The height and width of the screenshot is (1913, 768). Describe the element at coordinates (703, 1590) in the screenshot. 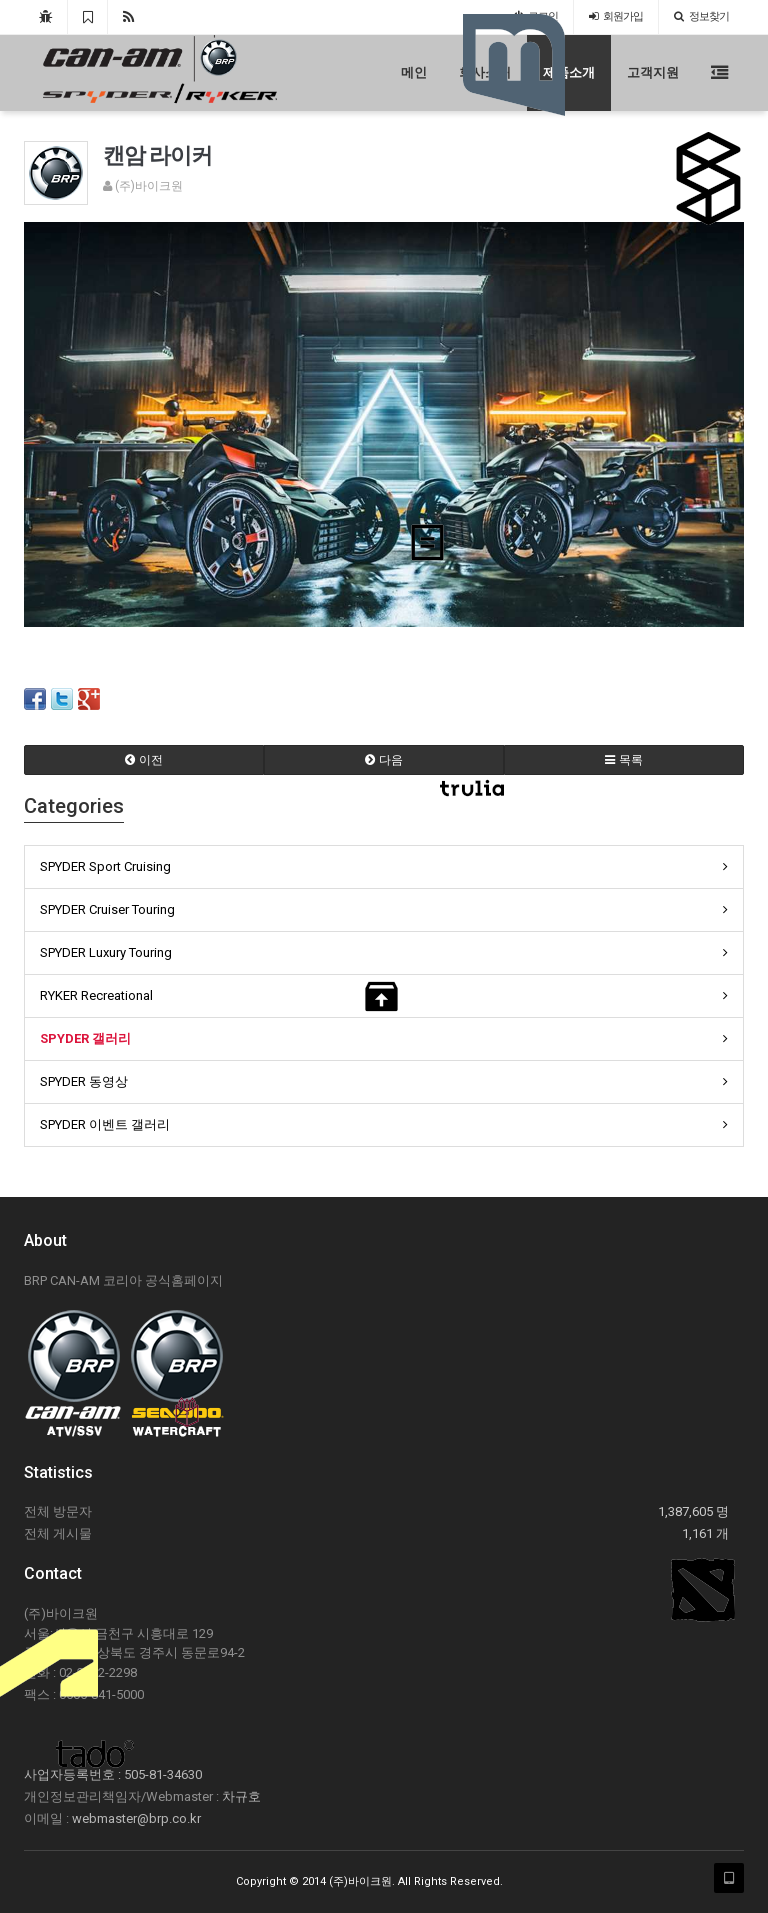

I see `launch Dota 2 game` at that location.